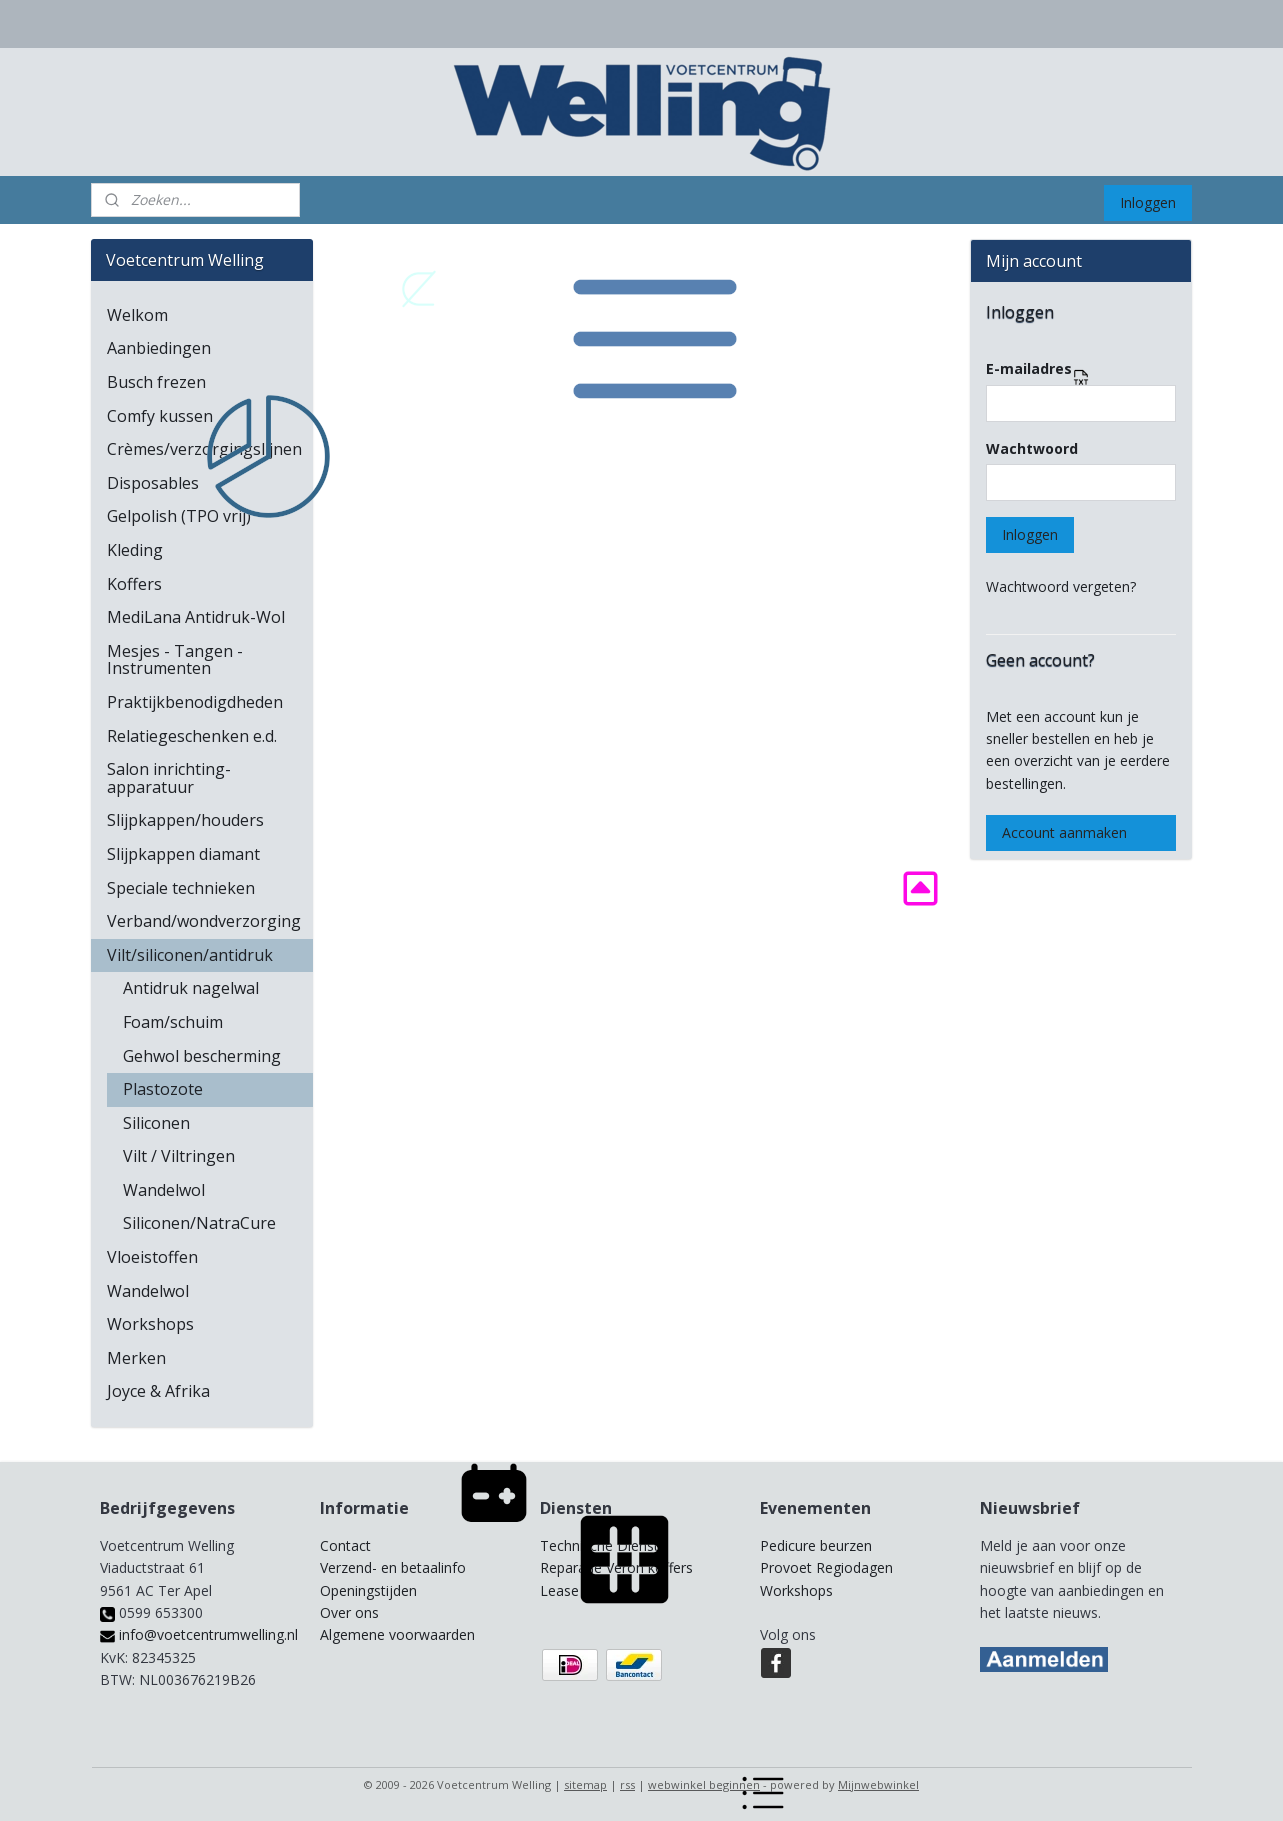 This screenshot has height=1821, width=1283. What do you see at coordinates (655, 339) in the screenshot?
I see `open text channel or messaging` at bounding box center [655, 339].